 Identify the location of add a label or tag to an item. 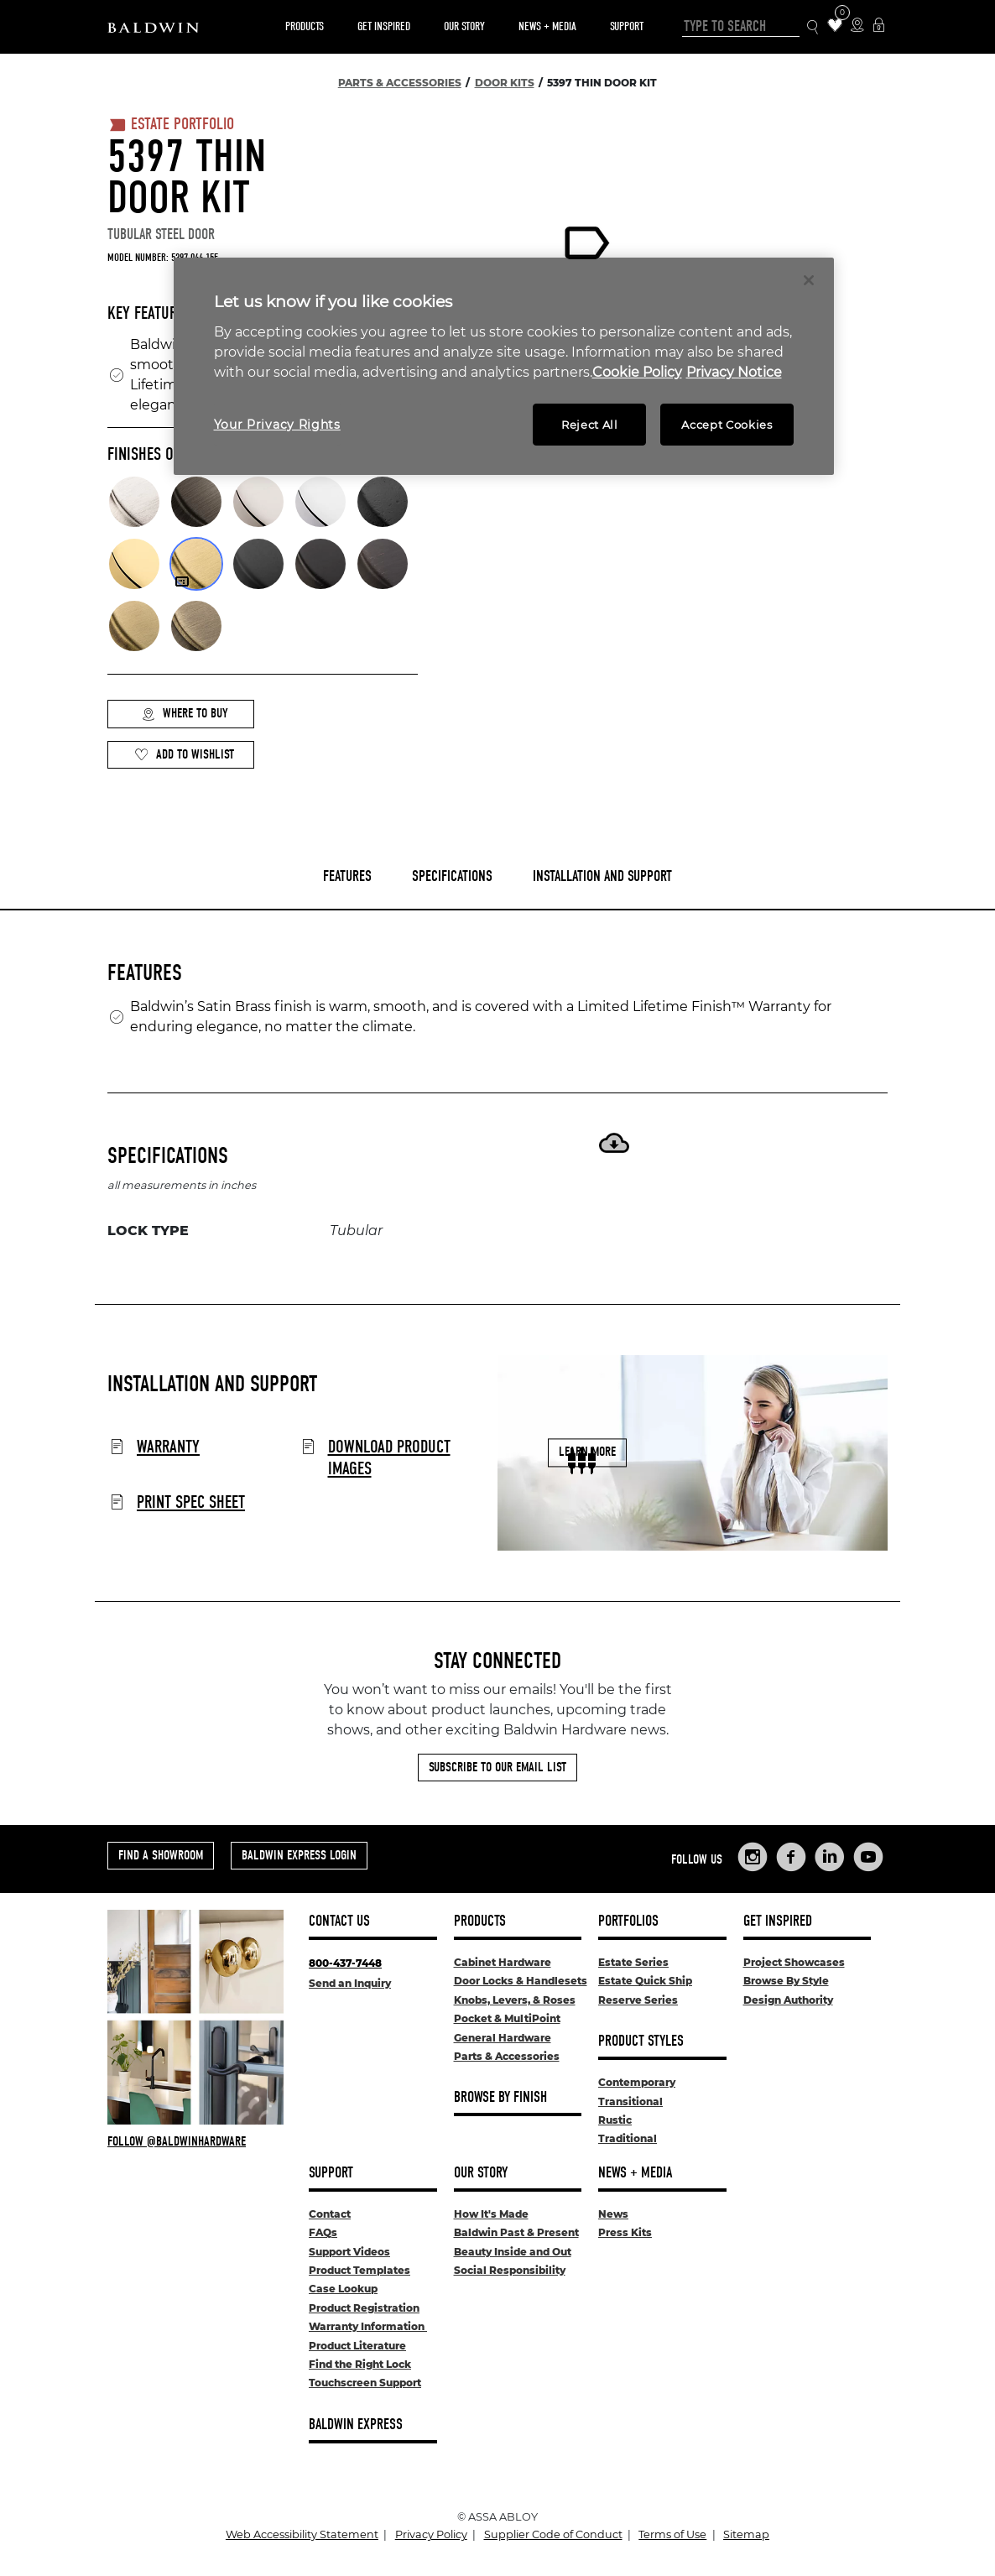
(586, 242).